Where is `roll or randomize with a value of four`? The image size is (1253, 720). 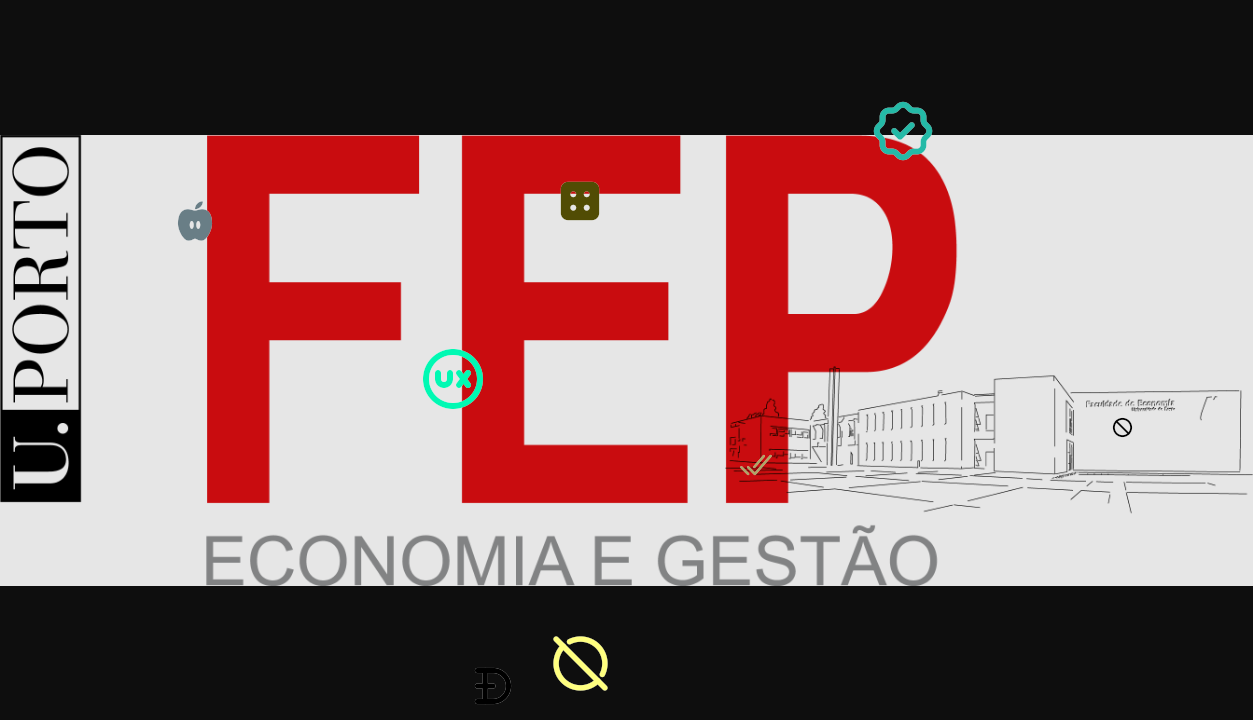
roll or randomize with a value of four is located at coordinates (580, 201).